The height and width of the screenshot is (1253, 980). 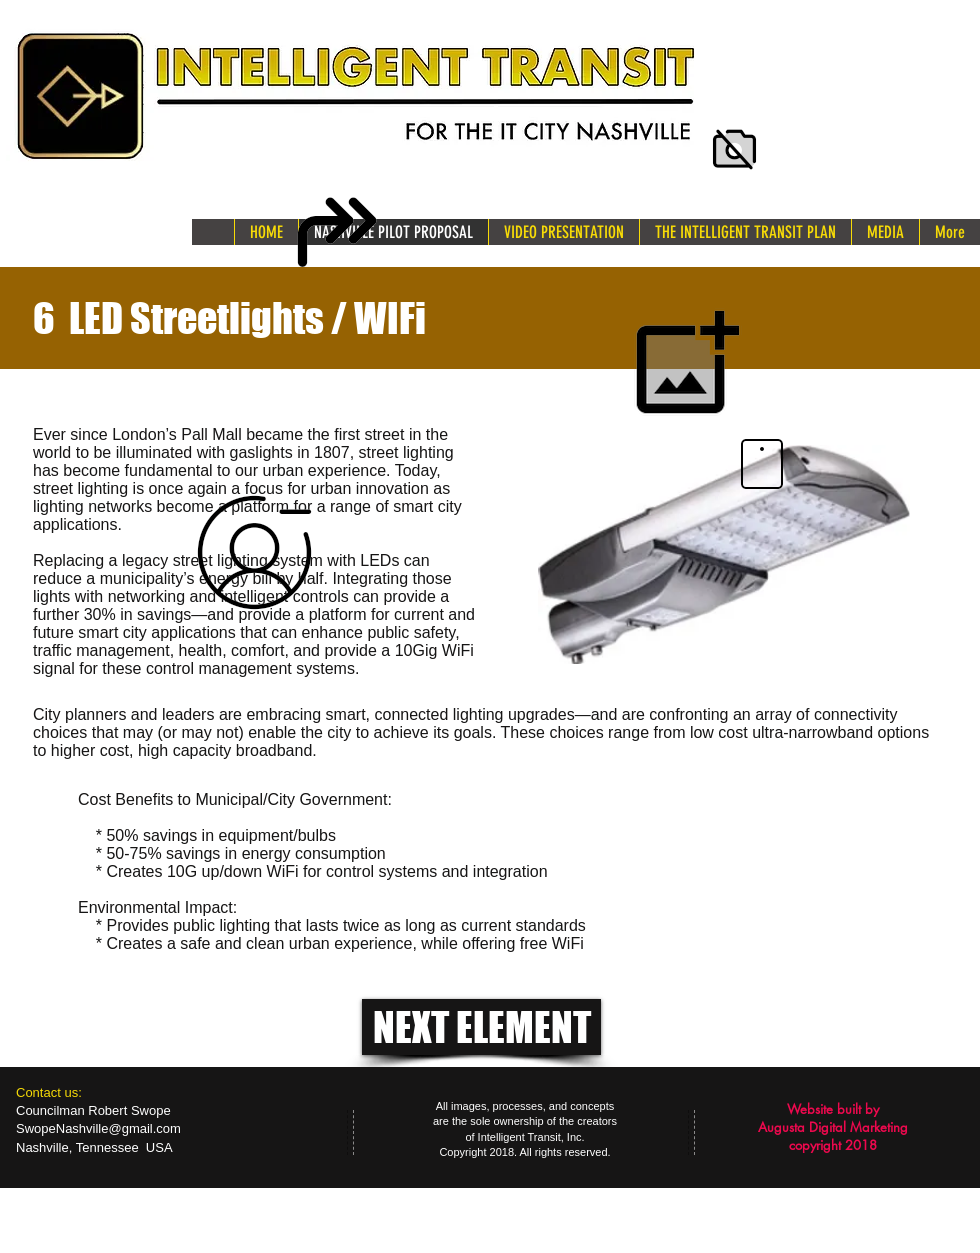 What do you see at coordinates (762, 464) in the screenshot?
I see `access tablet camera settings` at bounding box center [762, 464].